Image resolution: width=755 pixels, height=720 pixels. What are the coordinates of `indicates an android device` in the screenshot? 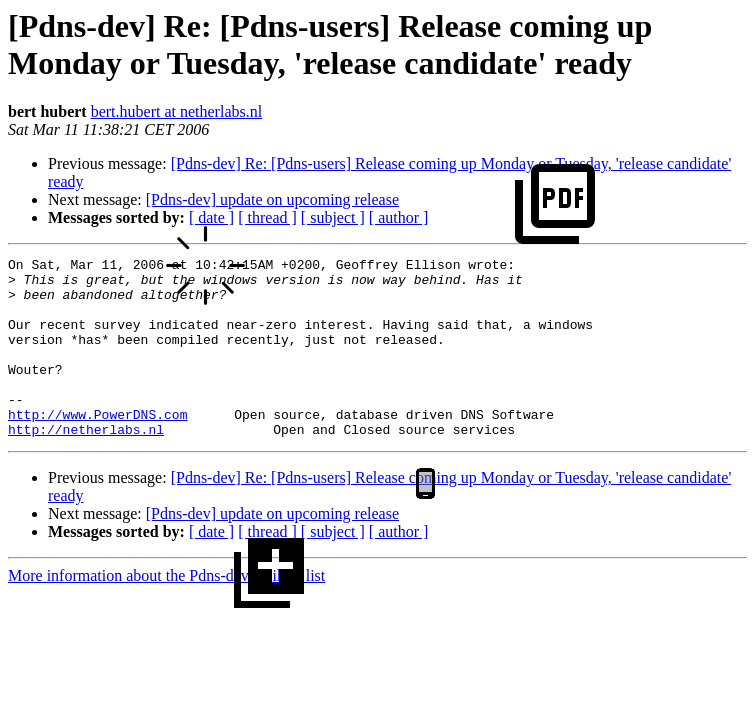 It's located at (425, 483).